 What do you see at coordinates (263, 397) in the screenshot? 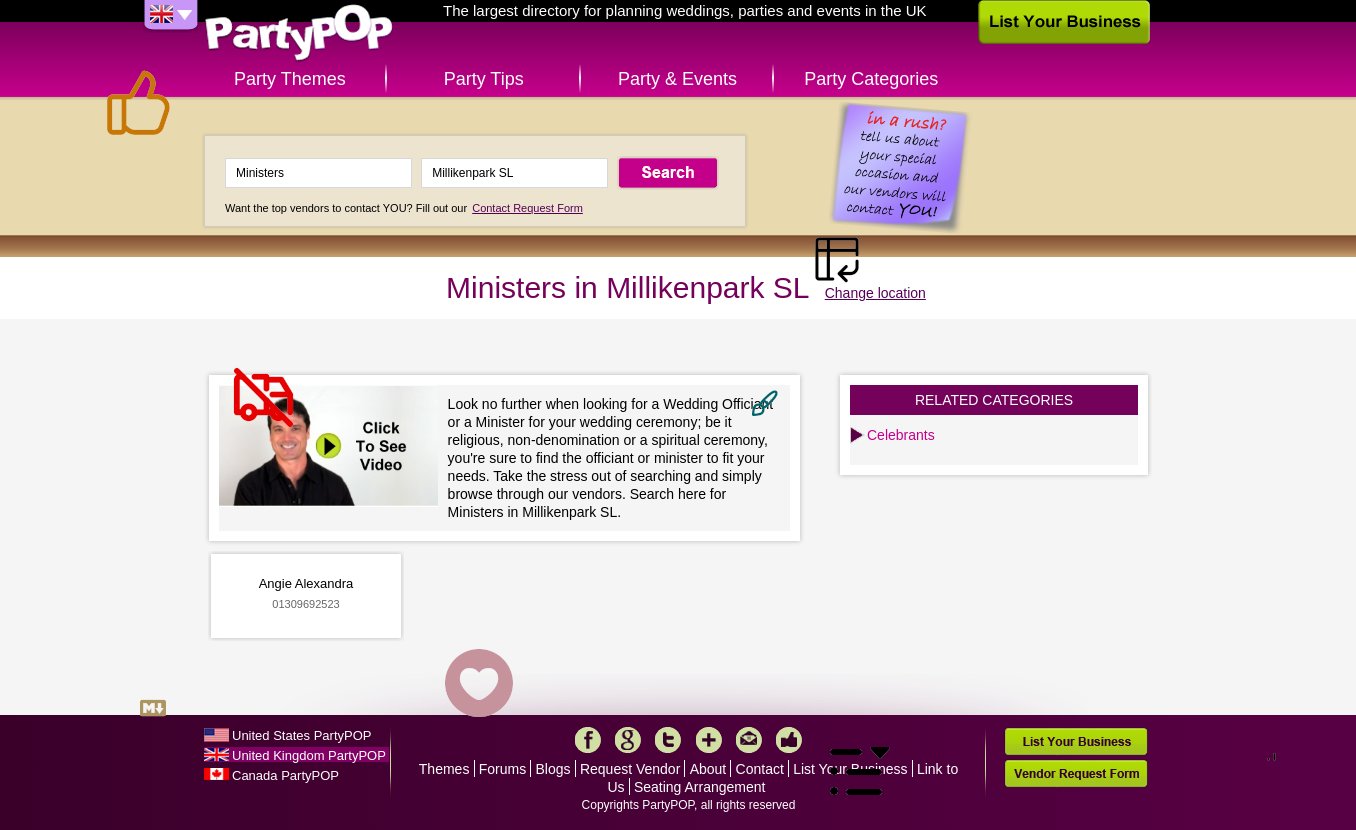
I see `delivery unavailable` at bounding box center [263, 397].